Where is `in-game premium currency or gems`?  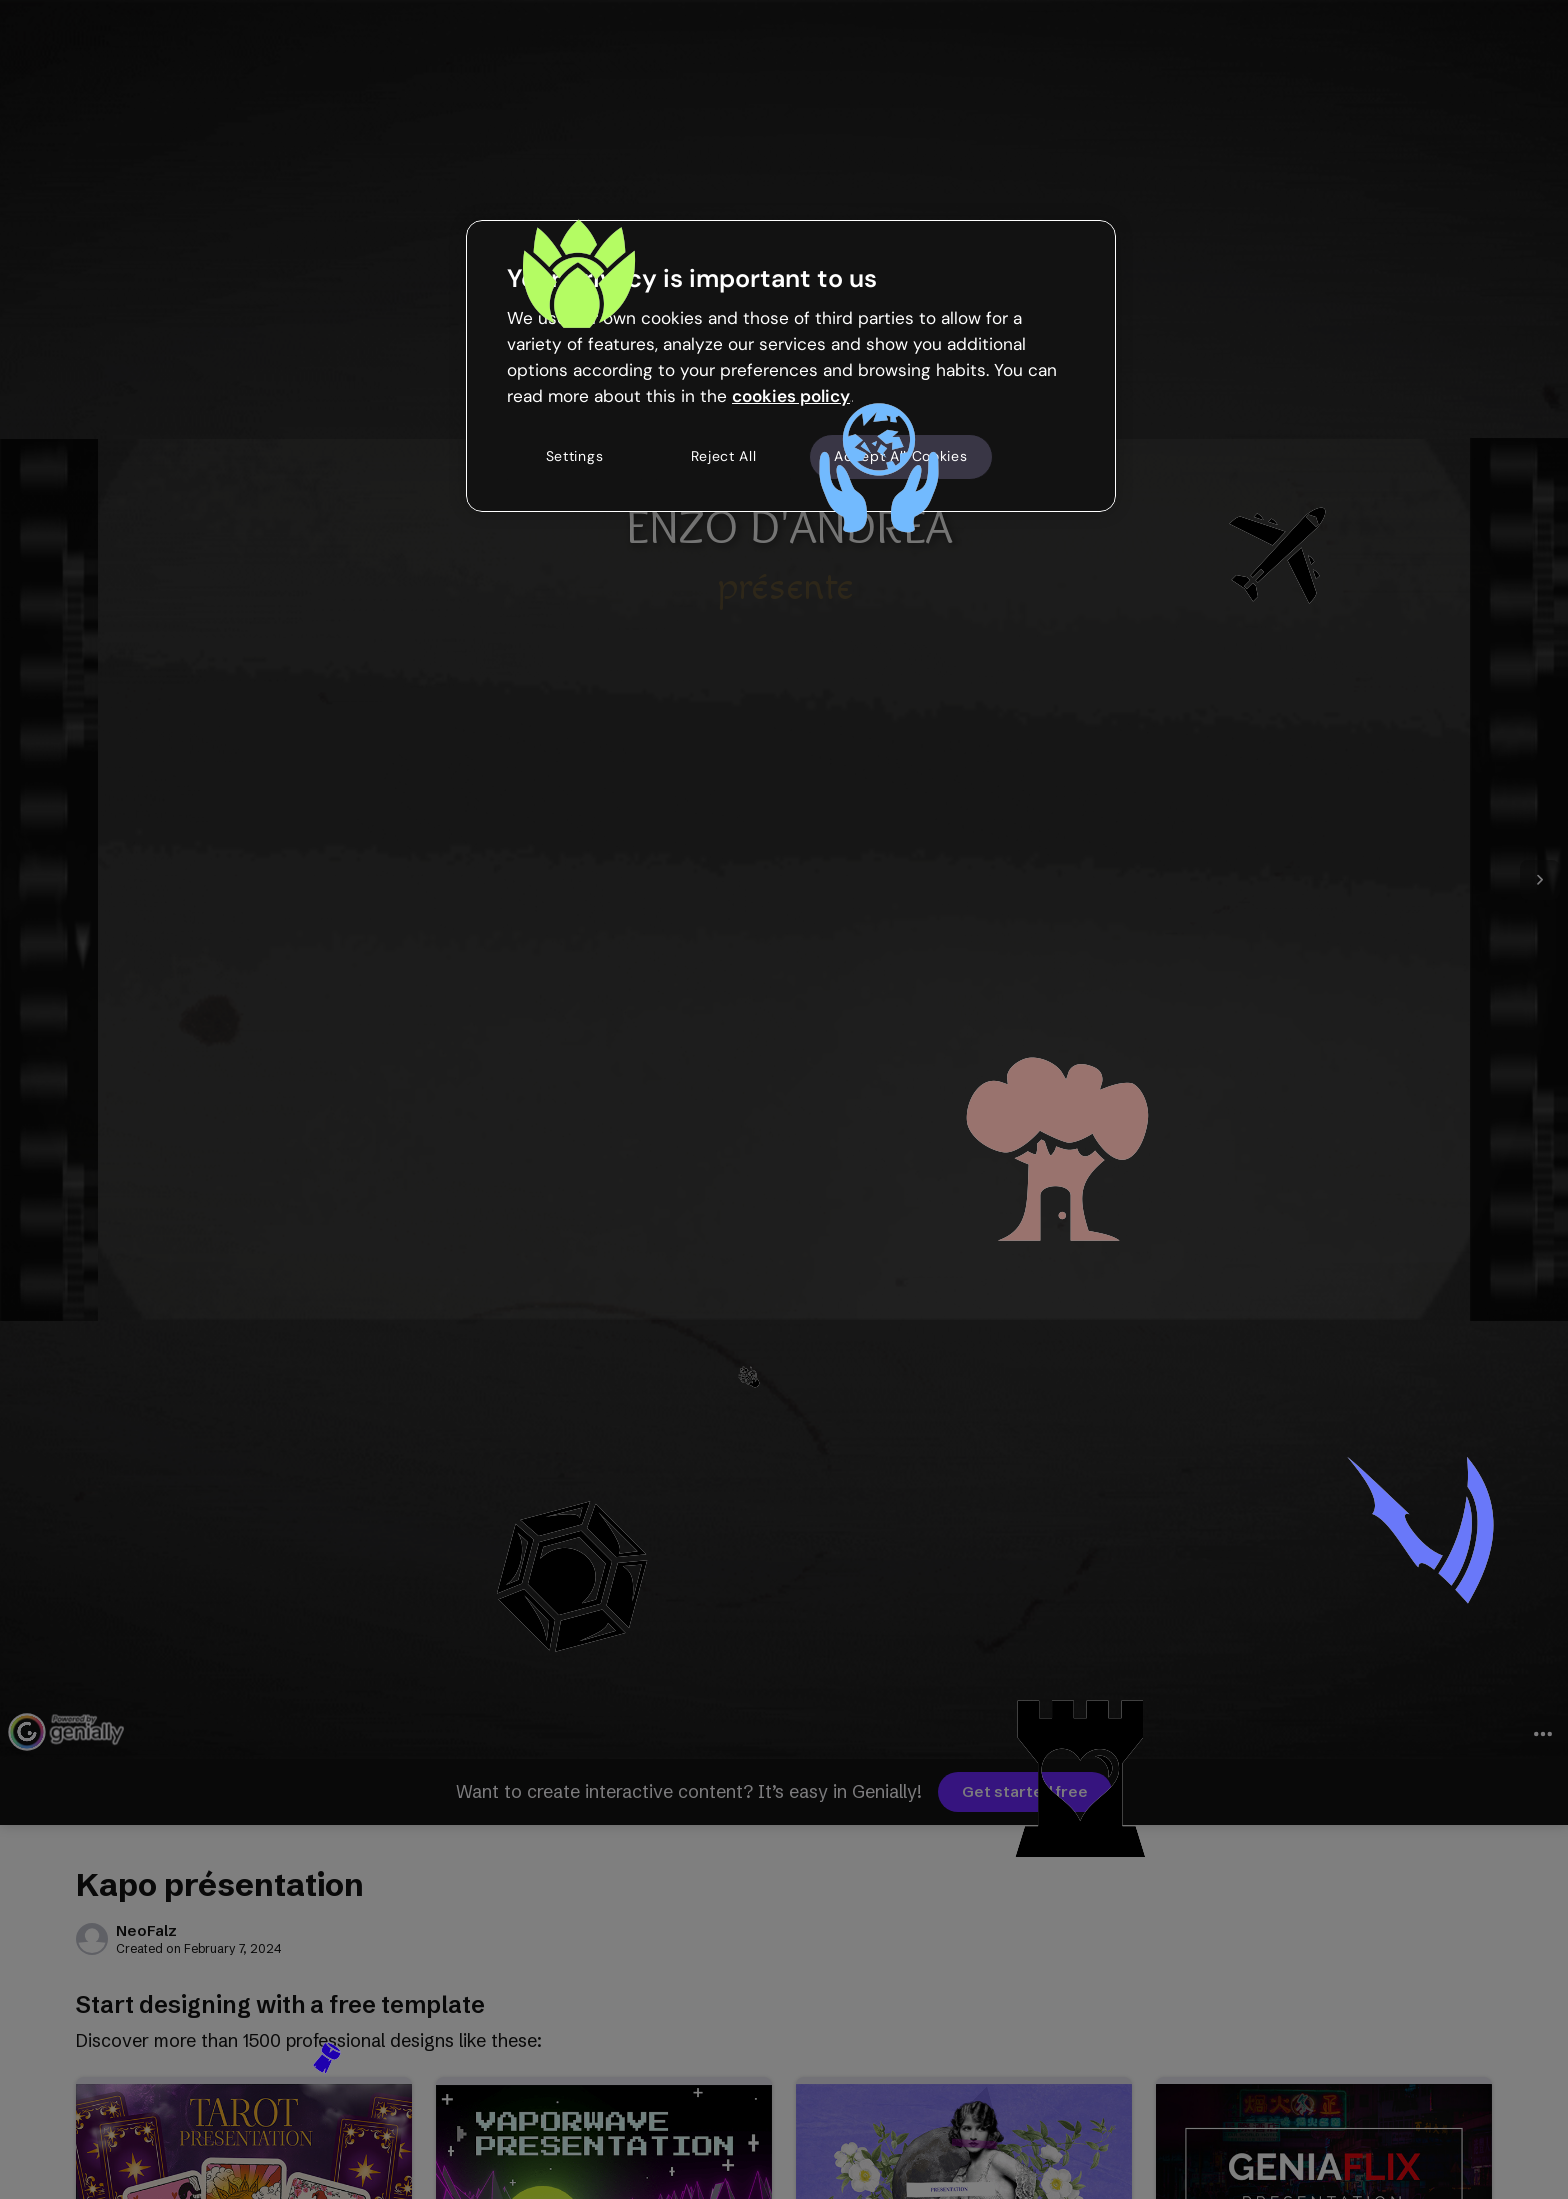 in-game premium currency or gems is located at coordinates (573, 1577).